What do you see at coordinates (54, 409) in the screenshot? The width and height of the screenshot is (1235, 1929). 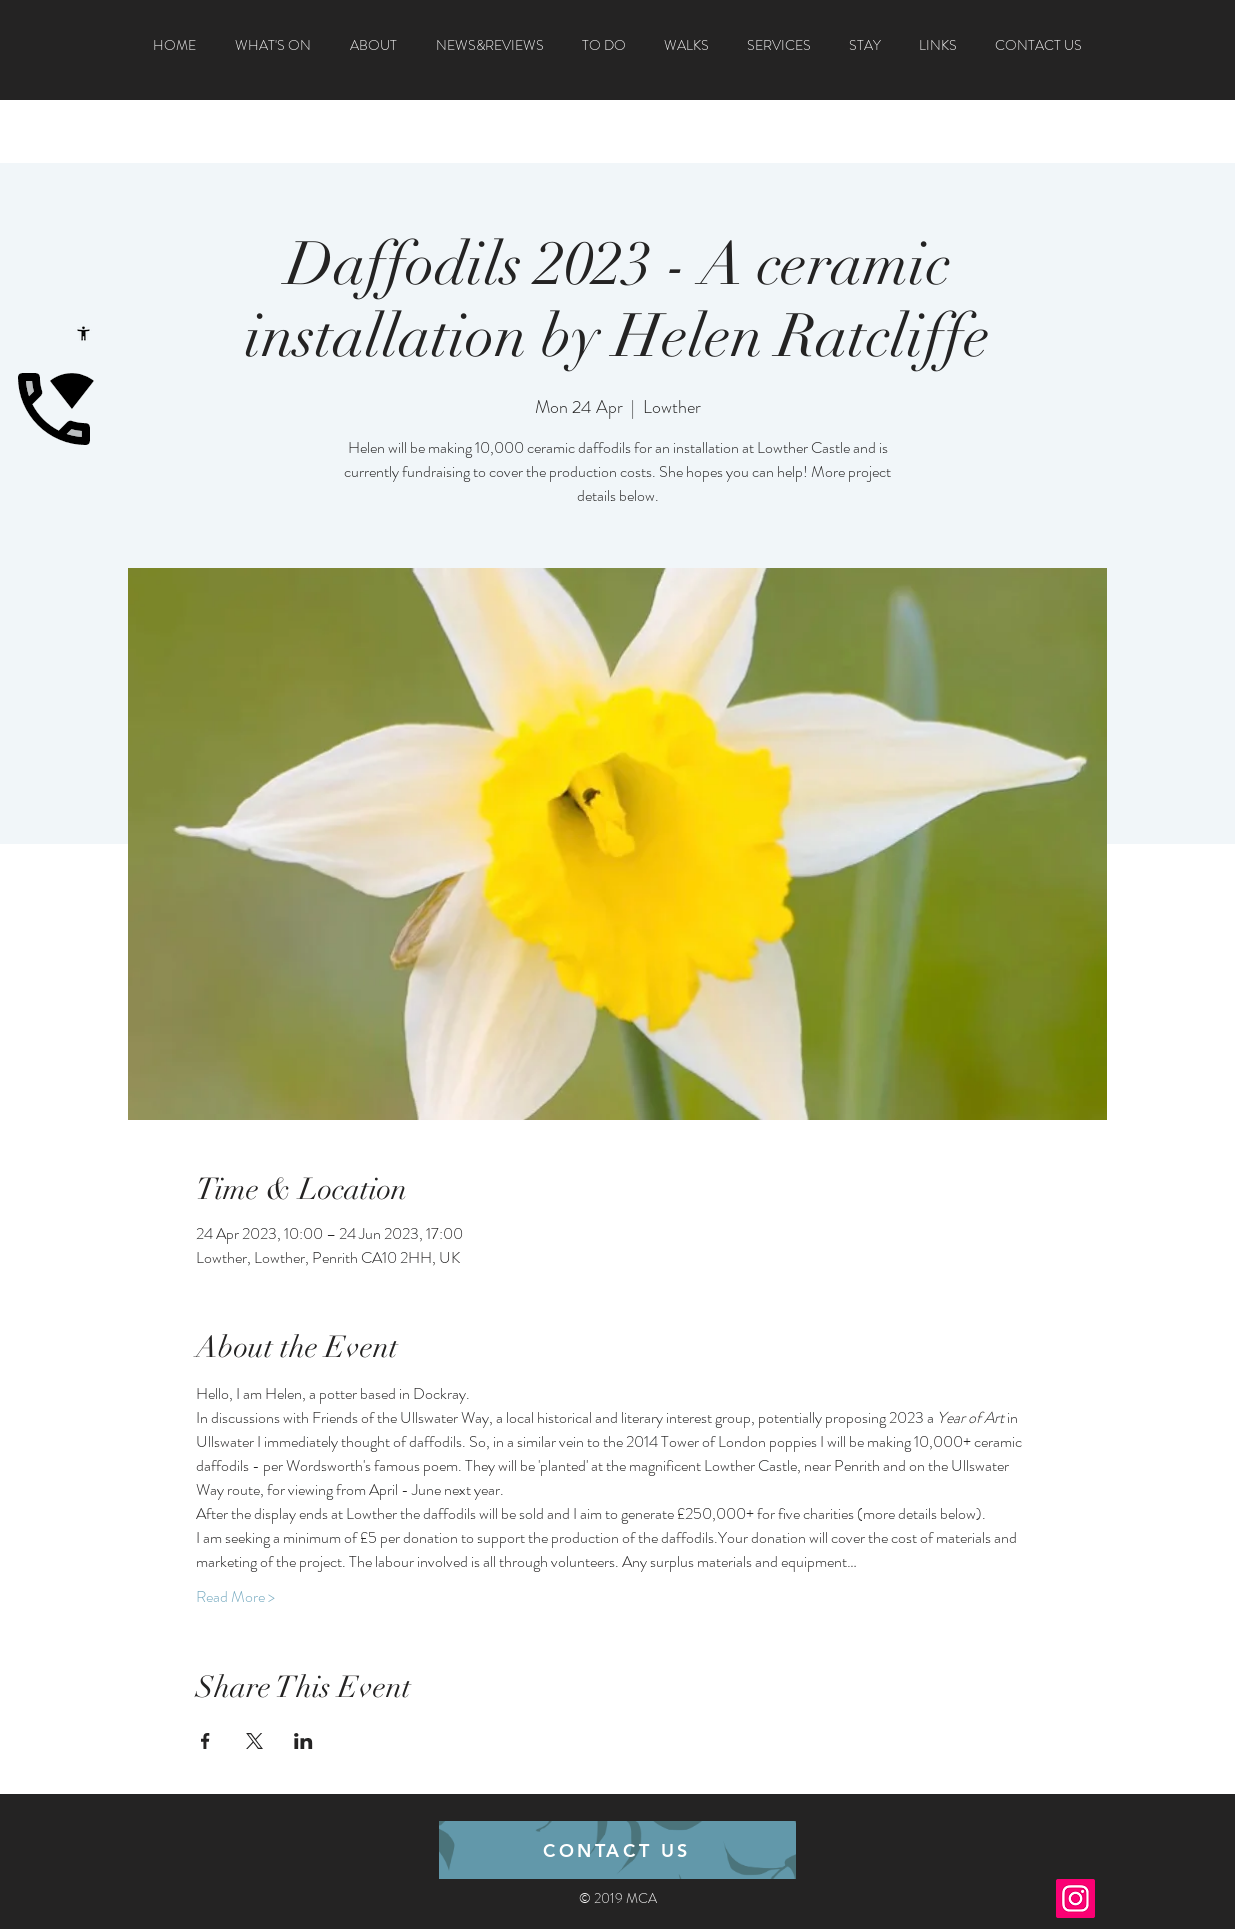 I see `enable wifi calling feature` at bounding box center [54, 409].